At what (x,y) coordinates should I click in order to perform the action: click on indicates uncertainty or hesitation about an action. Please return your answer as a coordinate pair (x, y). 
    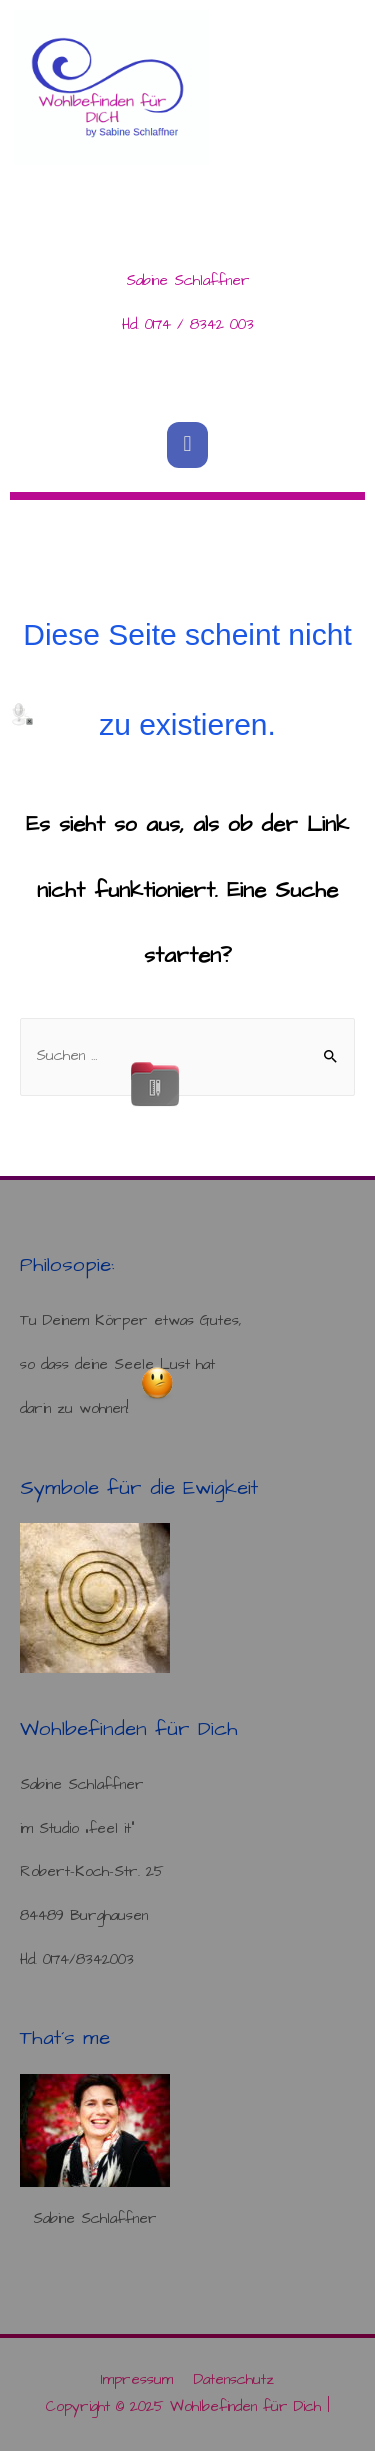
    Looking at the image, I should click on (157, 1384).